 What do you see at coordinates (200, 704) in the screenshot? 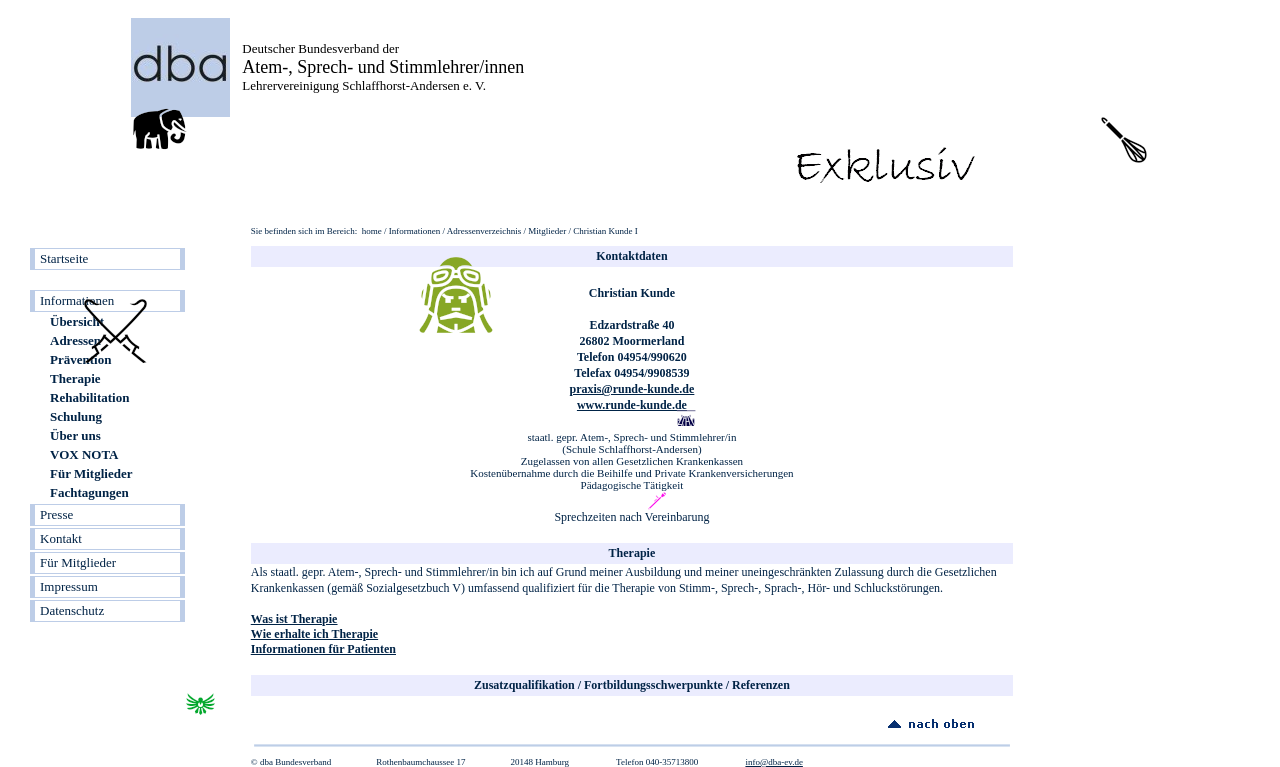
I see `symbol representing freedom or liberation theme` at bounding box center [200, 704].